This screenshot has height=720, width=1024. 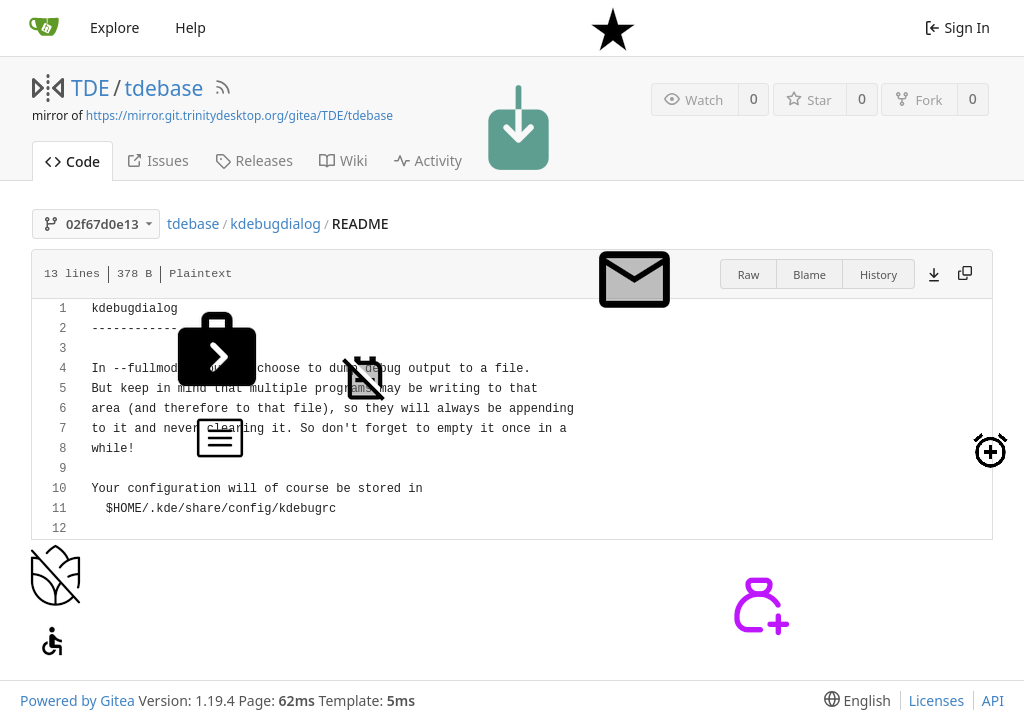 I want to click on add funds to your balance, so click(x=759, y=605).